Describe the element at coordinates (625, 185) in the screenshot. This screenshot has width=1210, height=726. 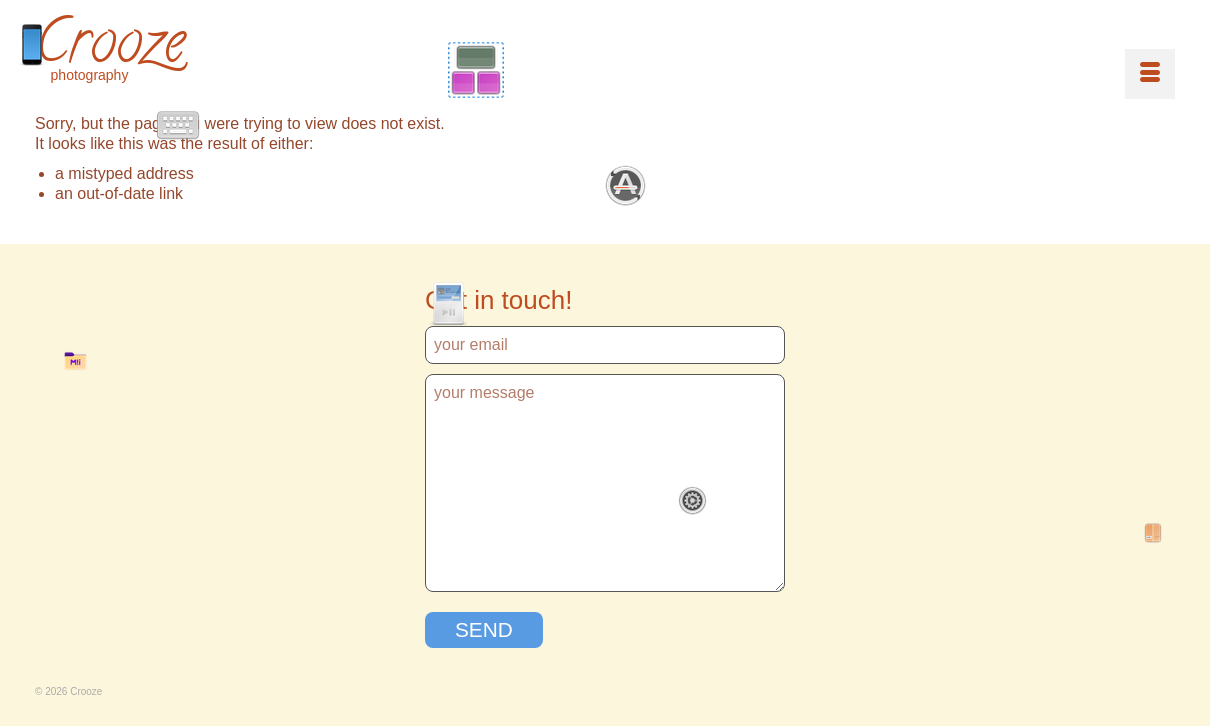
I see `open the software updater application` at that location.